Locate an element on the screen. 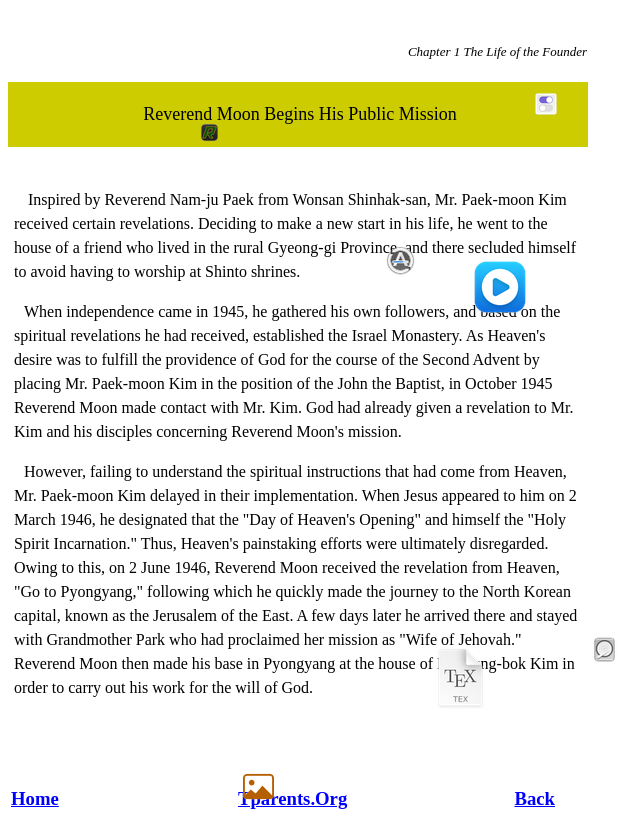  open a LaTeX document file is located at coordinates (460, 678).